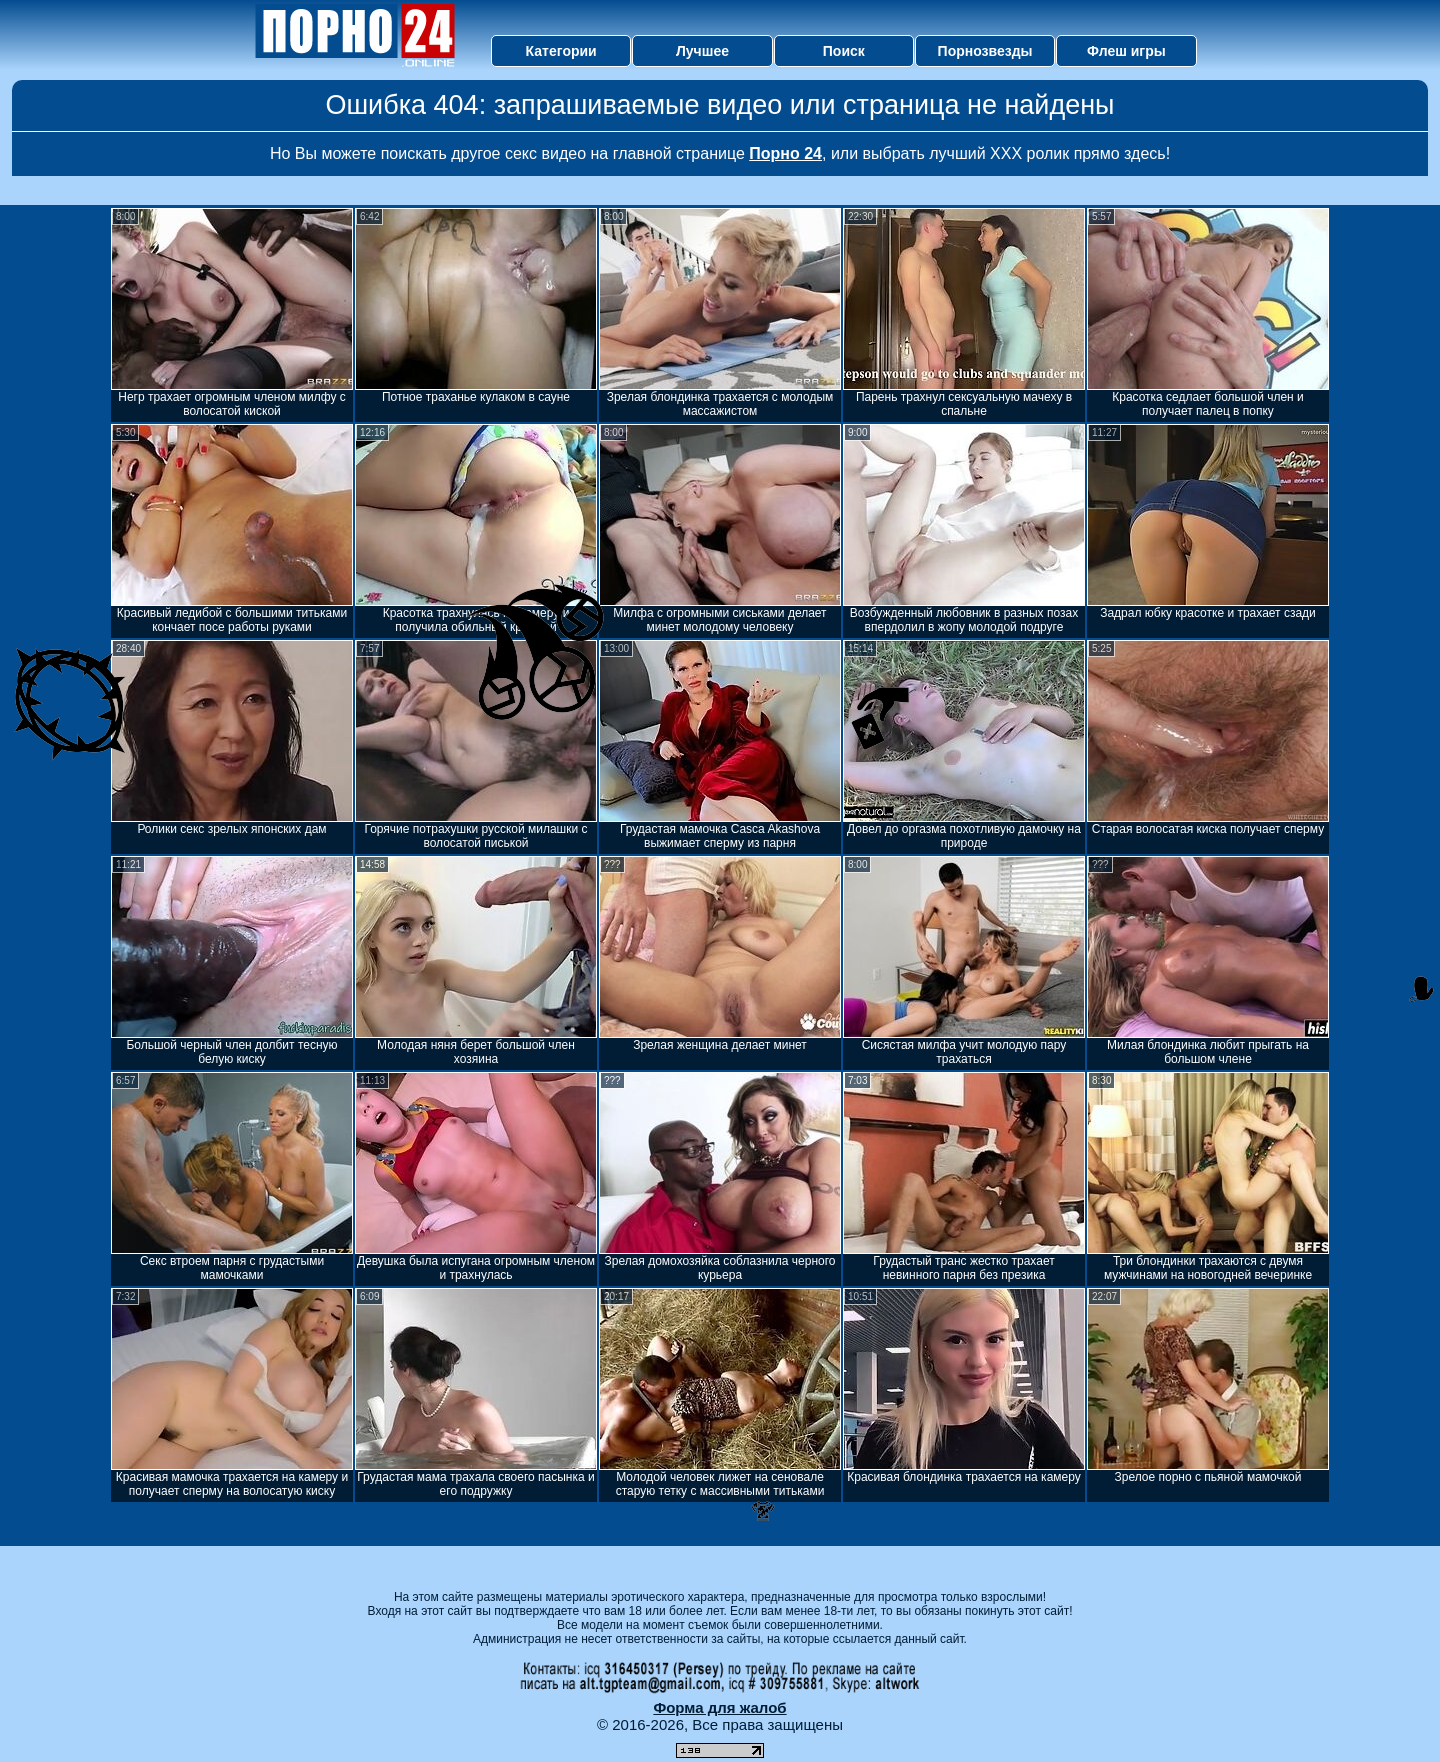  I want to click on discard a card from your hand, so click(877, 718).